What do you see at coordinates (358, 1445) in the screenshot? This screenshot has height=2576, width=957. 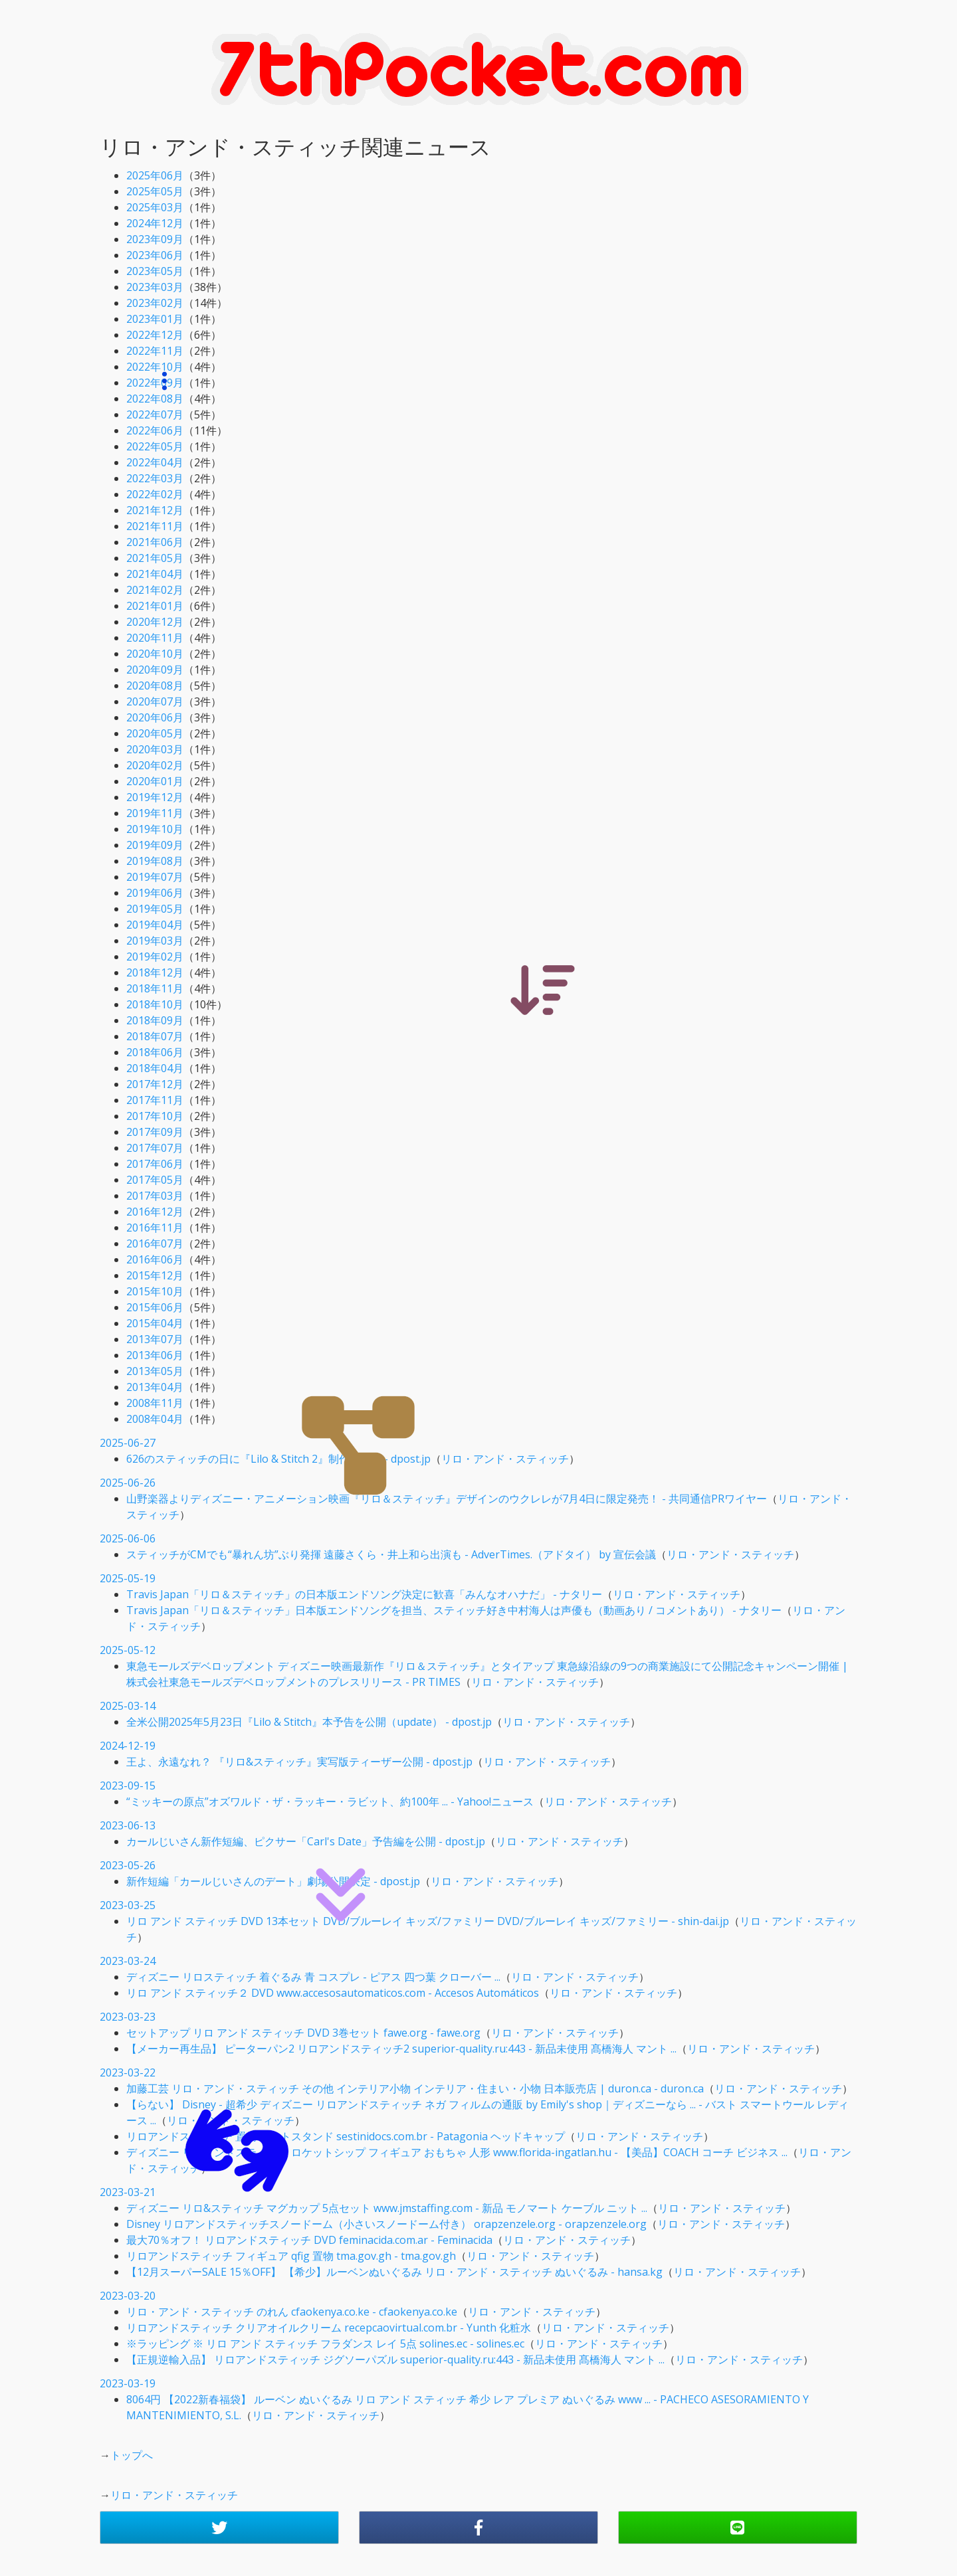 I see `view project workflow or diagram` at bounding box center [358, 1445].